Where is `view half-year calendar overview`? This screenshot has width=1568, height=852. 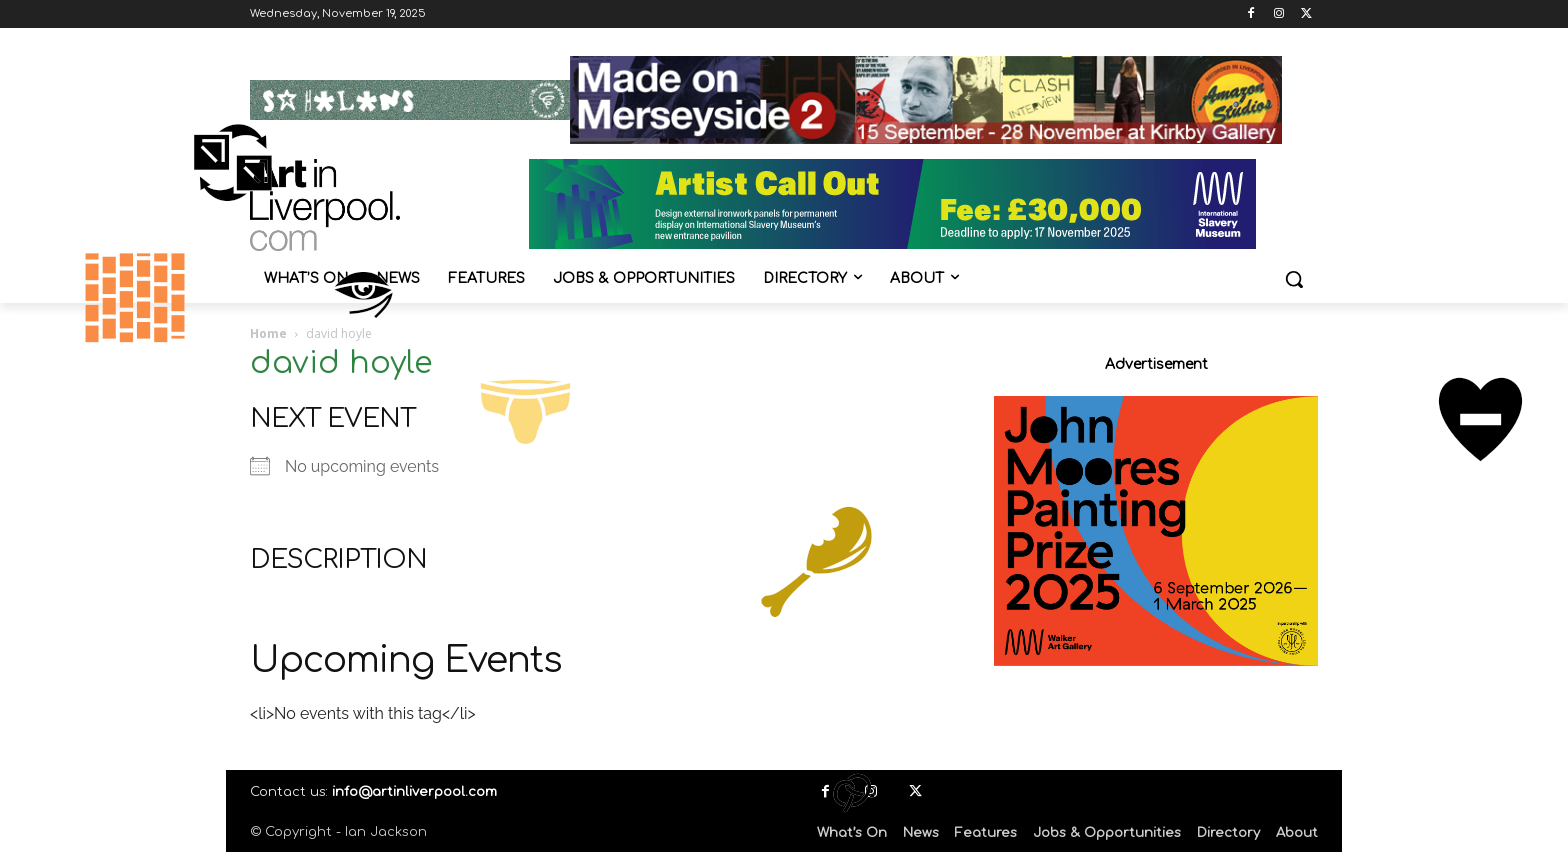 view half-year calendar overview is located at coordinates (135, 296).